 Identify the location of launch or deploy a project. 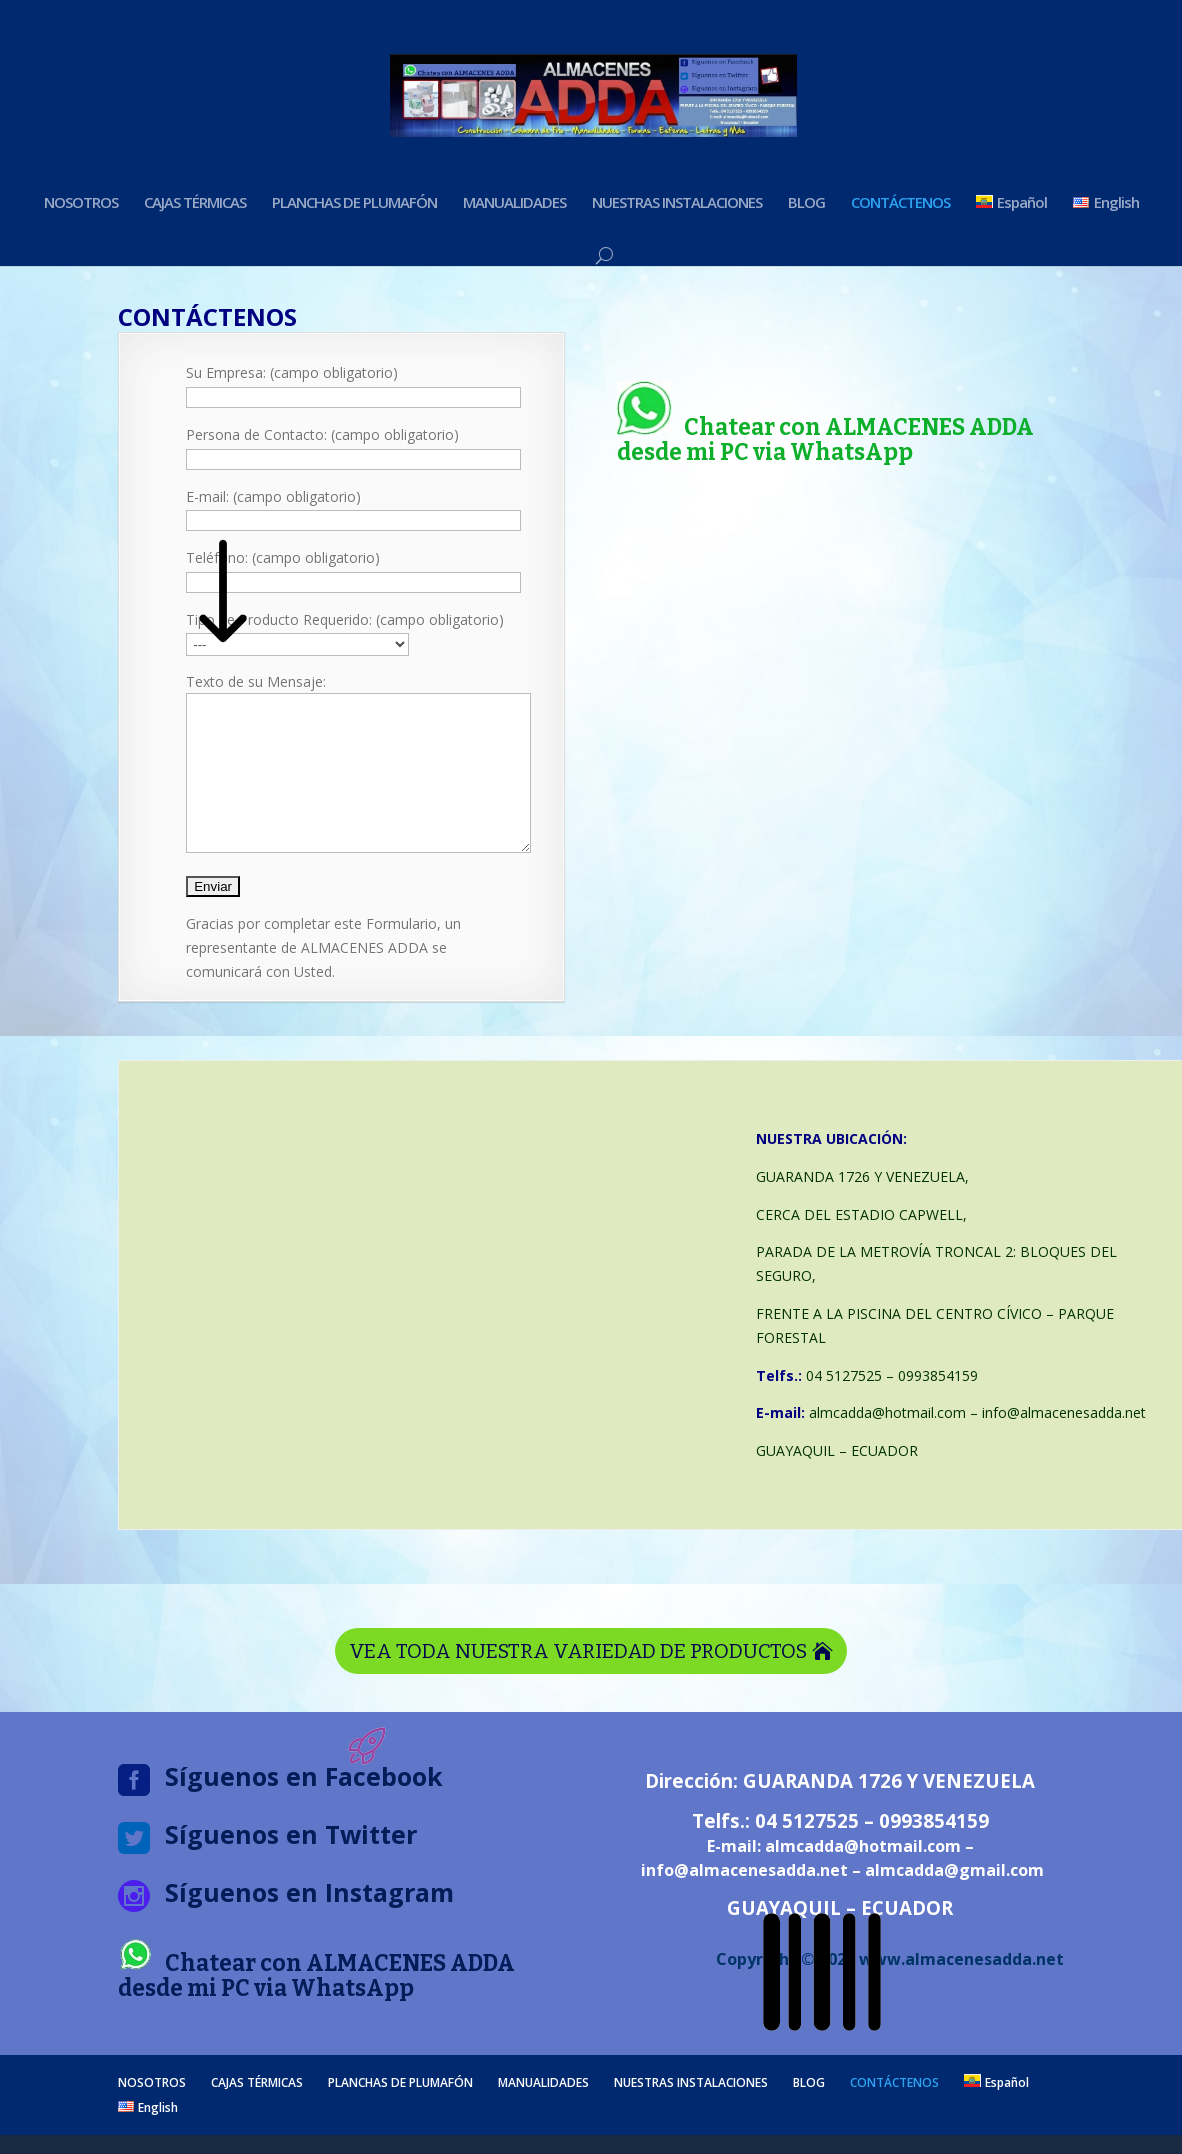
(367, 1746).